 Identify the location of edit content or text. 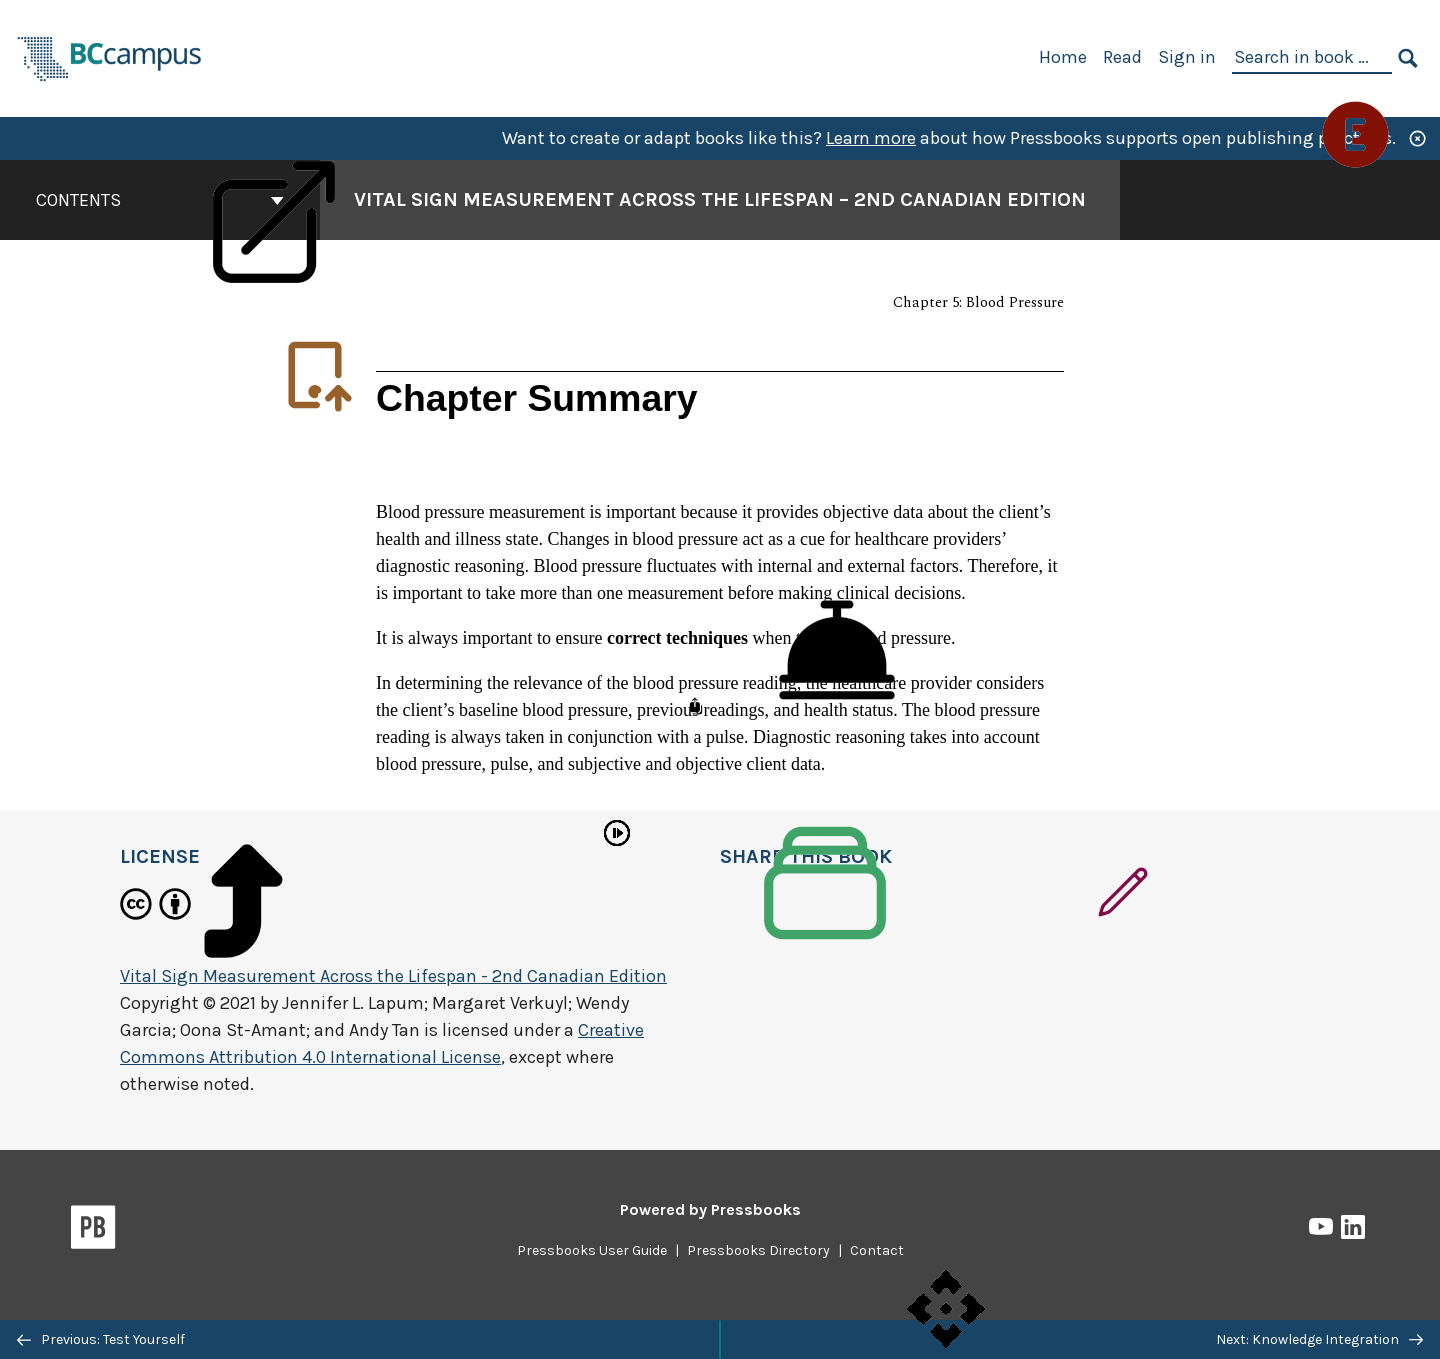
(1123, 892).